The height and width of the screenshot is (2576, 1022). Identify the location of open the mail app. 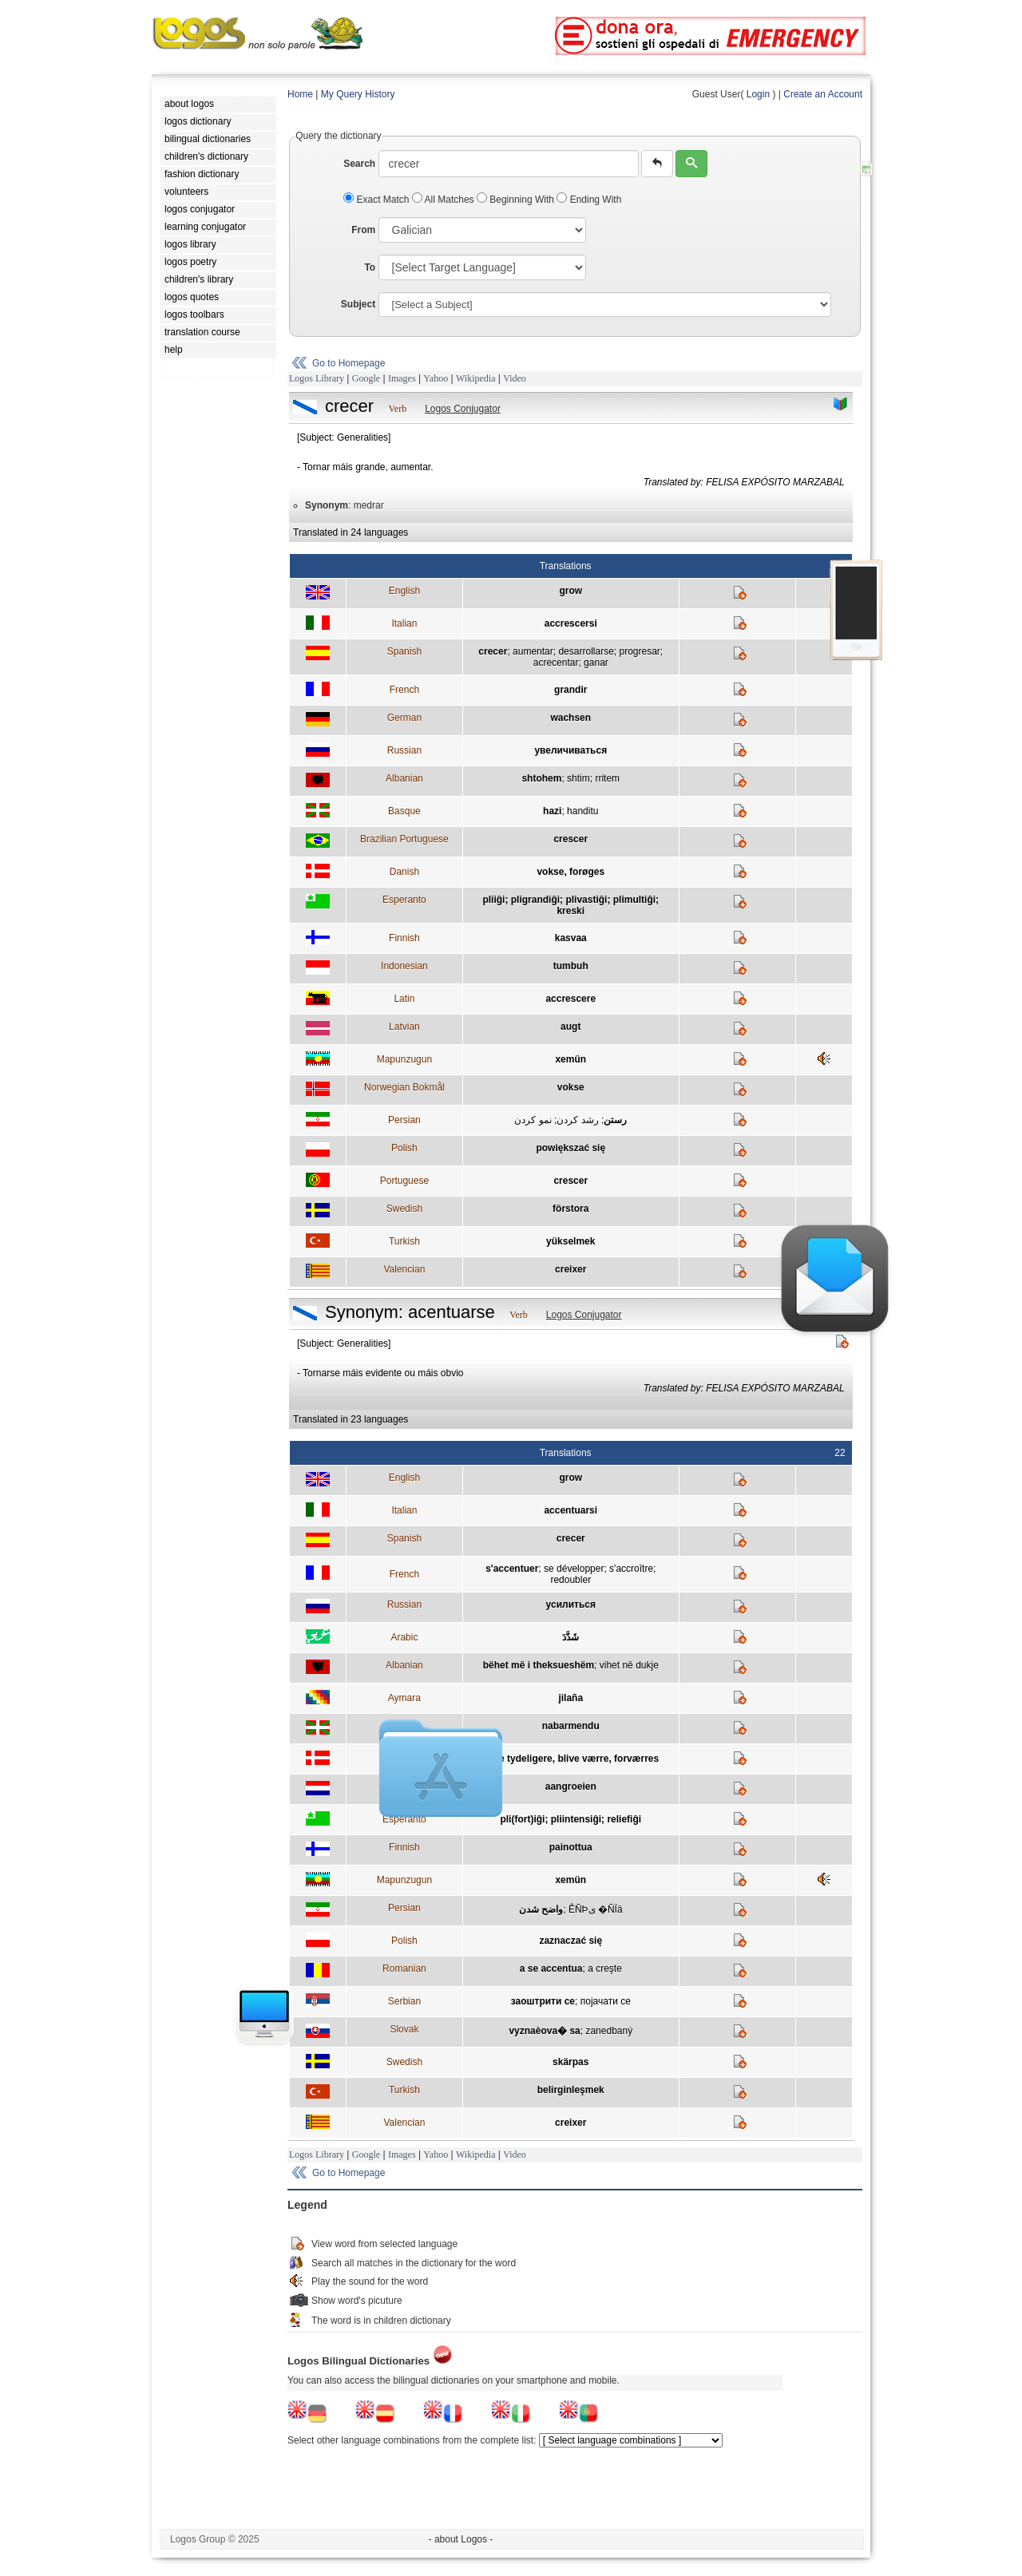
(834, 1278).